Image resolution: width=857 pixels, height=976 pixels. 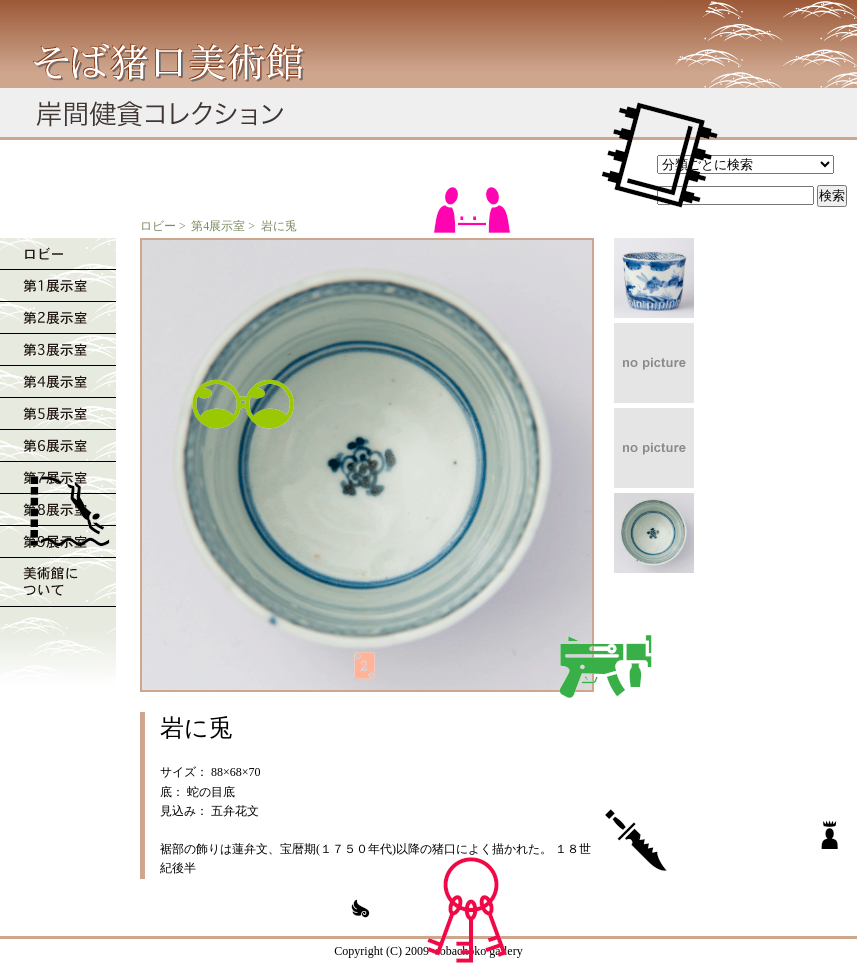 What do you see at coordinates (659, 156) in the screenshot?
I see `view hardware or processor information` at bounding box center [659, 156].